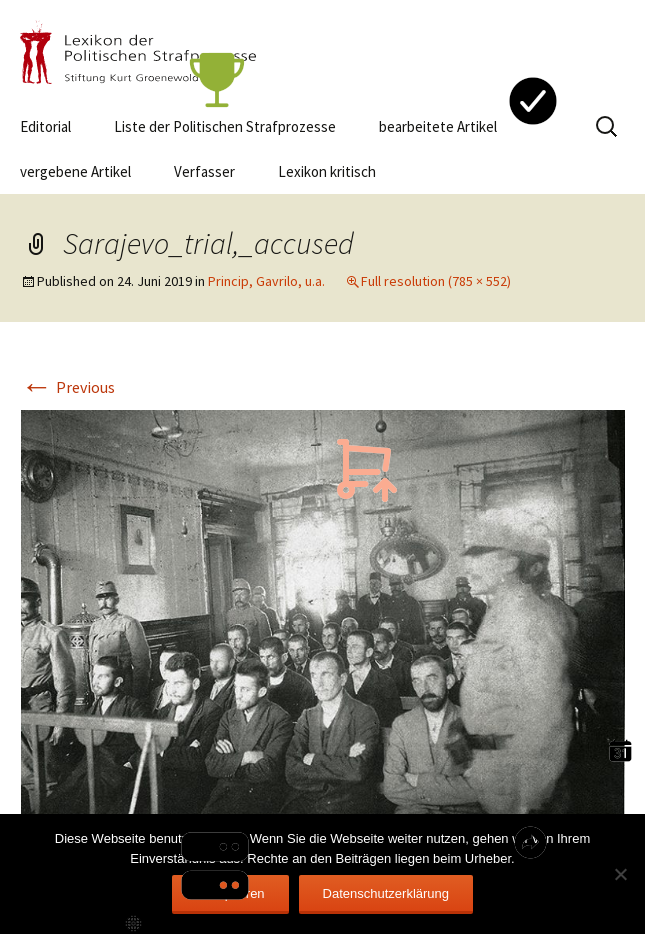 The height and width of the screenshot is (934, 645). I want to click on apply blur effect to image, so click(133, 923).